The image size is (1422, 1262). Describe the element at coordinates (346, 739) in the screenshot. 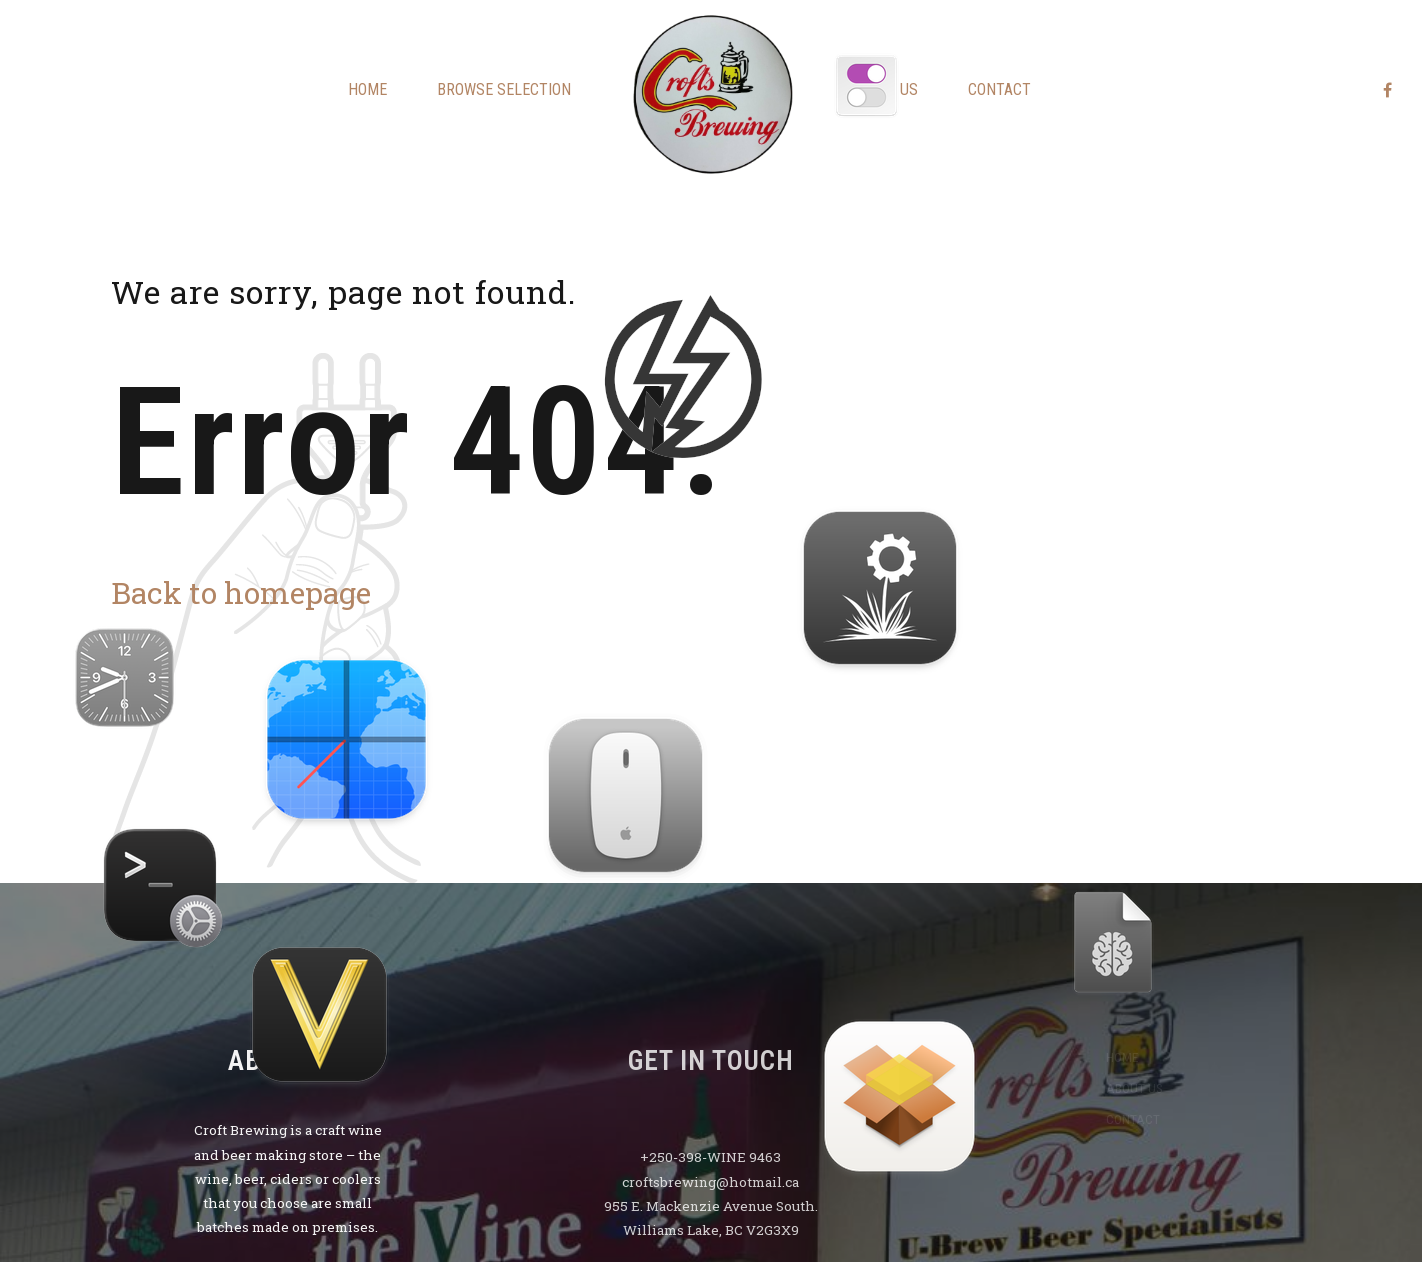

I see `open nmap network scanning application` at that location.